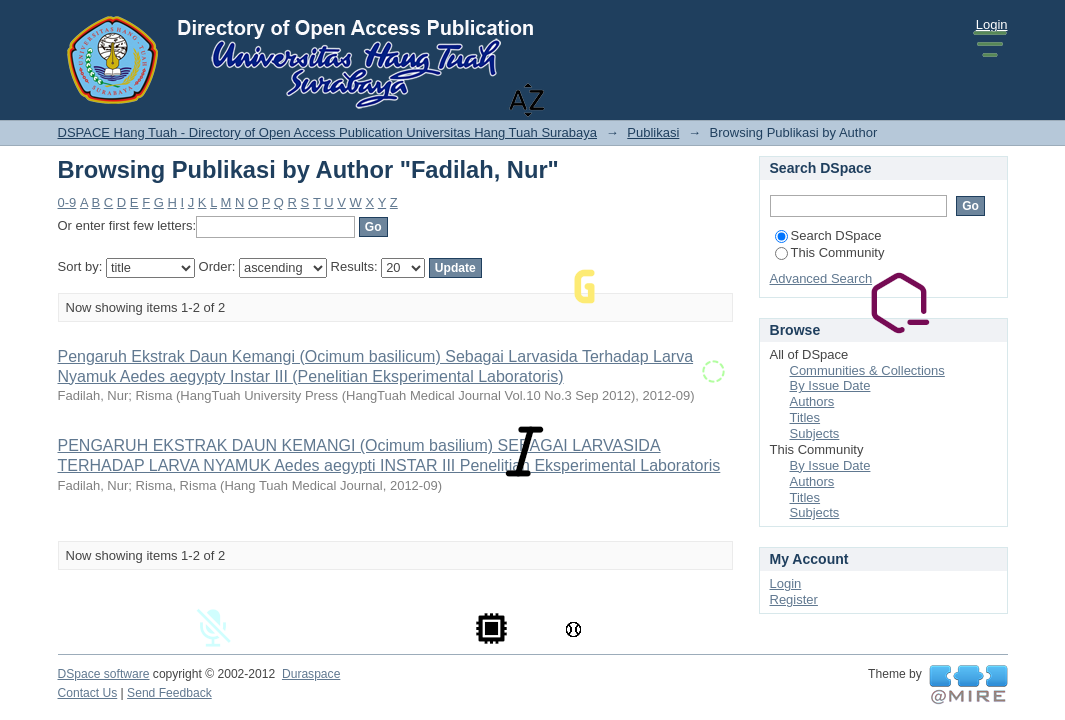  I want to click on apply italic formatting to selected text, so click(524, 451).